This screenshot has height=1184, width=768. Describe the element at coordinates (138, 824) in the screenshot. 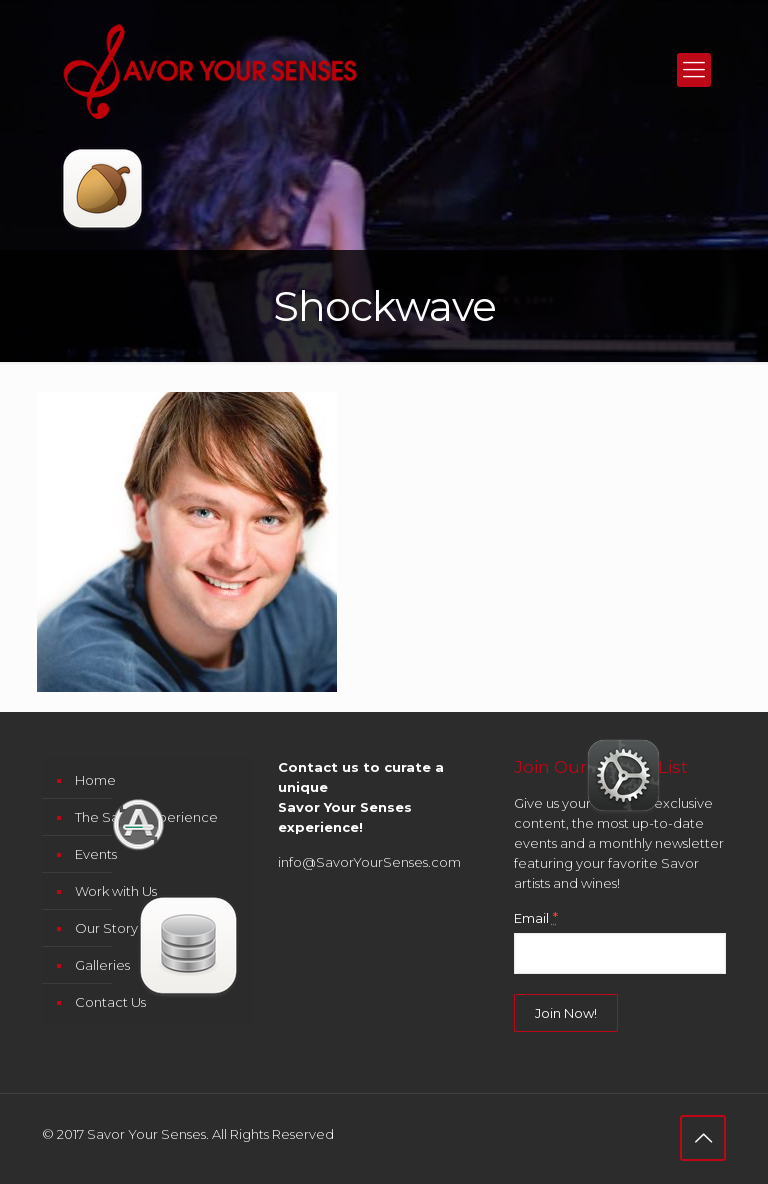

I see `open the software updater application` at that location.